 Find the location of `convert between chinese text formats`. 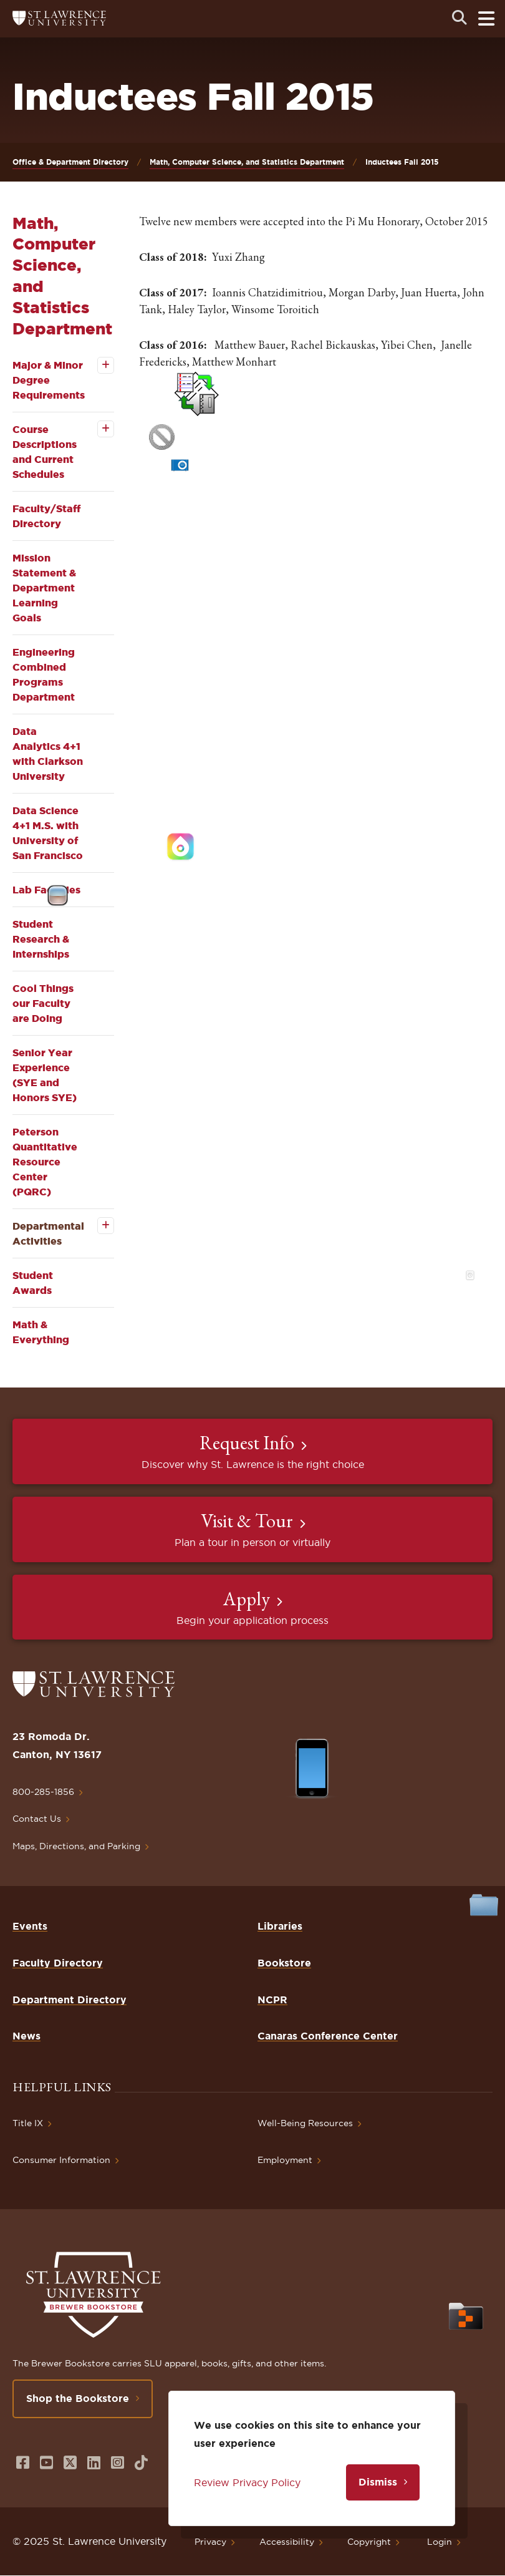

convert between chinese text formats is located at coordinates (196, 394).